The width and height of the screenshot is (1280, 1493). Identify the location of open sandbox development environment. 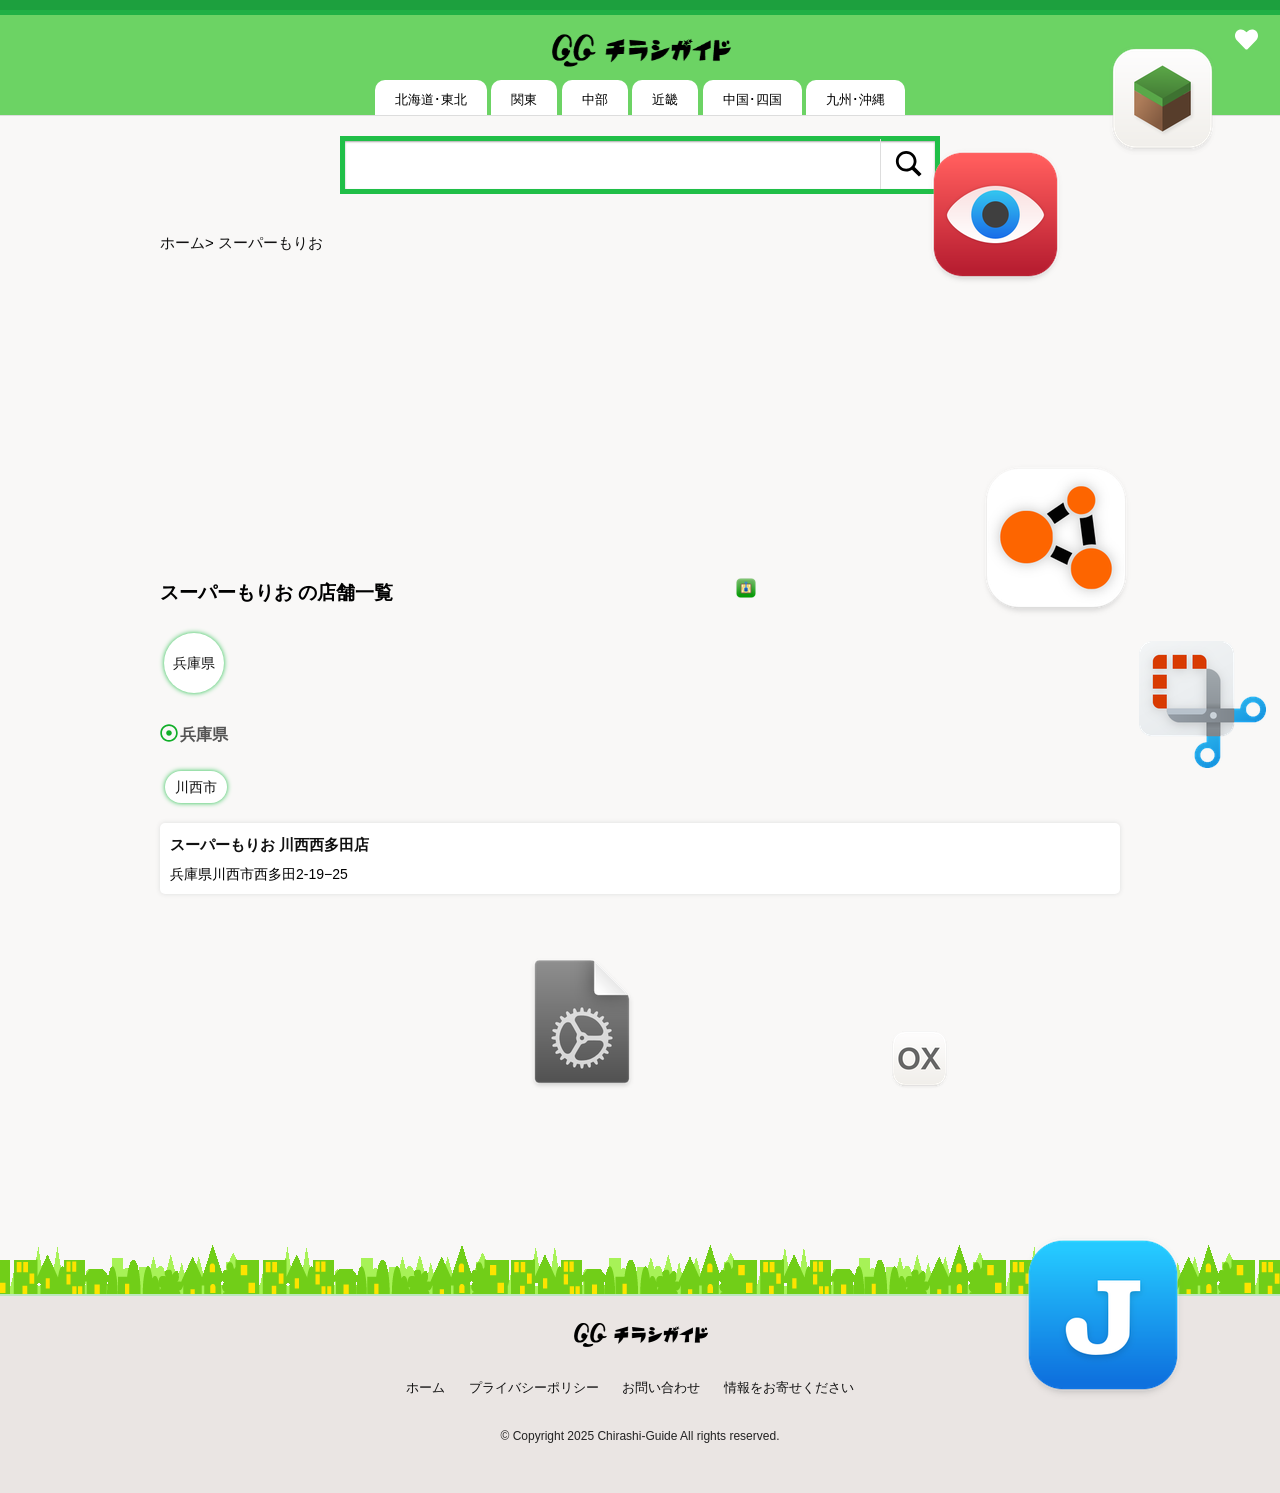
(746, 588).